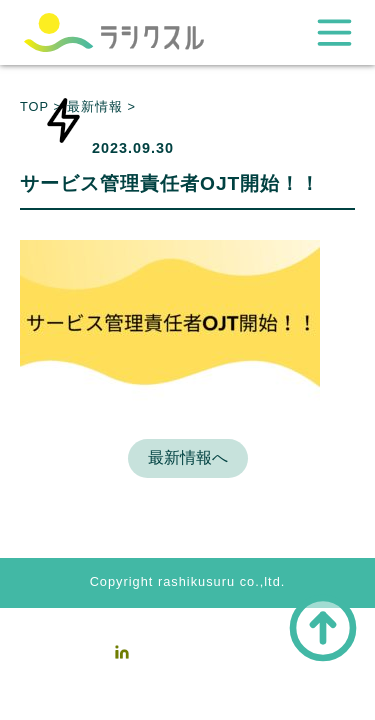 The image size is (375, 720). What do you see at coordinates (122, 652) in the screenshot?
I see `connect with LinkedIn profile` at bounding box center [122, 652].